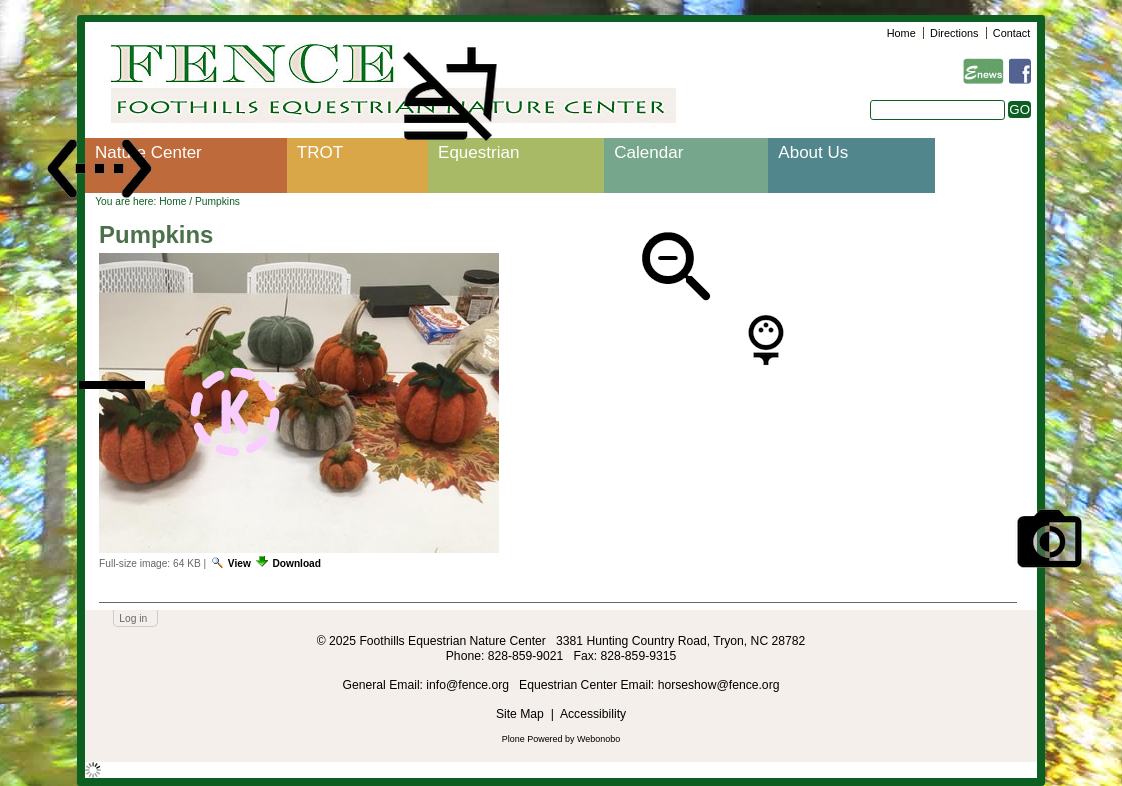 The height and width of the screenshot is (786, 1122). What do you see at coordinates (766, 340) in the screenshot?
I see `access golf-related features or scores` at bounding box center [766, 340].